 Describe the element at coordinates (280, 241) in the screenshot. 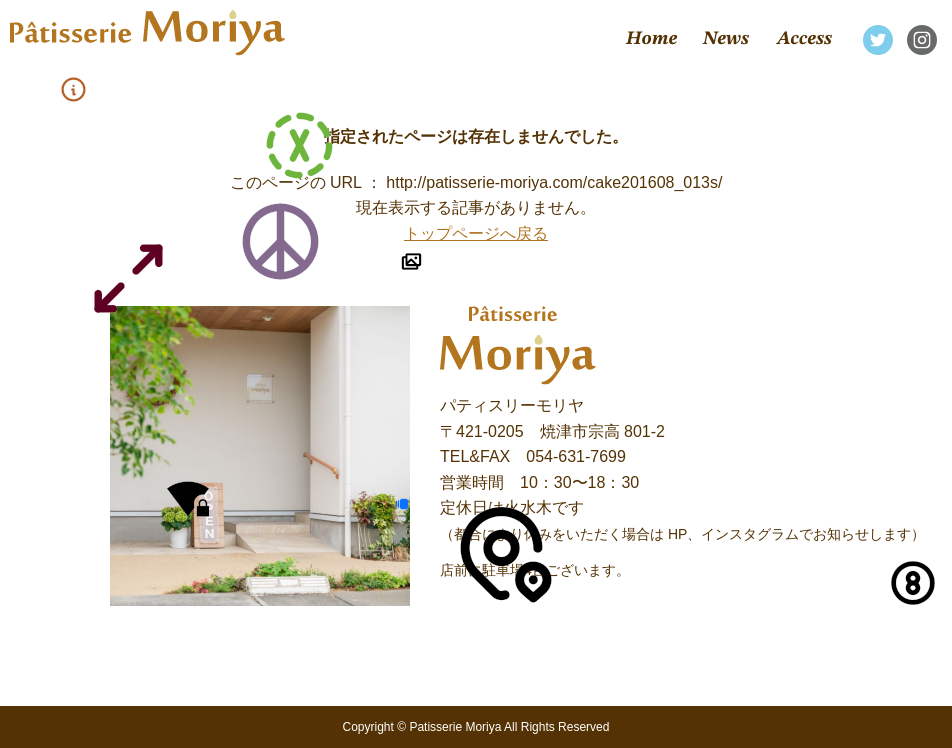

I see `peace symbol or anti-war indicator` at that location.